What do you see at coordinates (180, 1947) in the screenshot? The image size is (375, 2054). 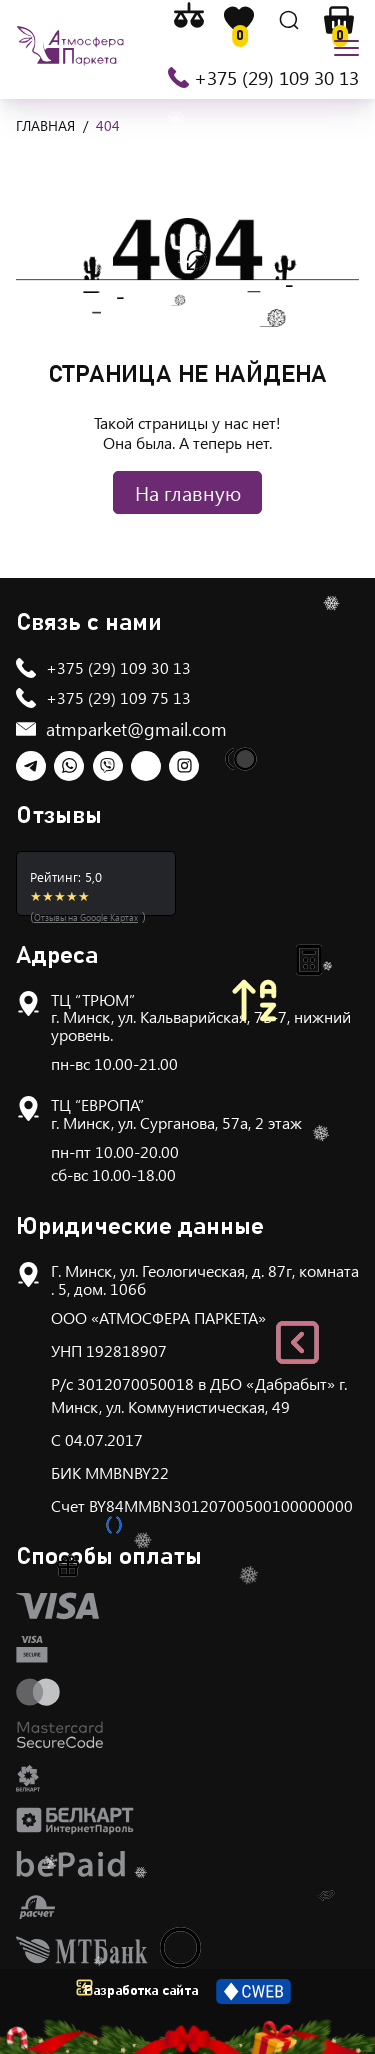 I see `indicates an unselected or empty state` at bounding box center [180, 1947].